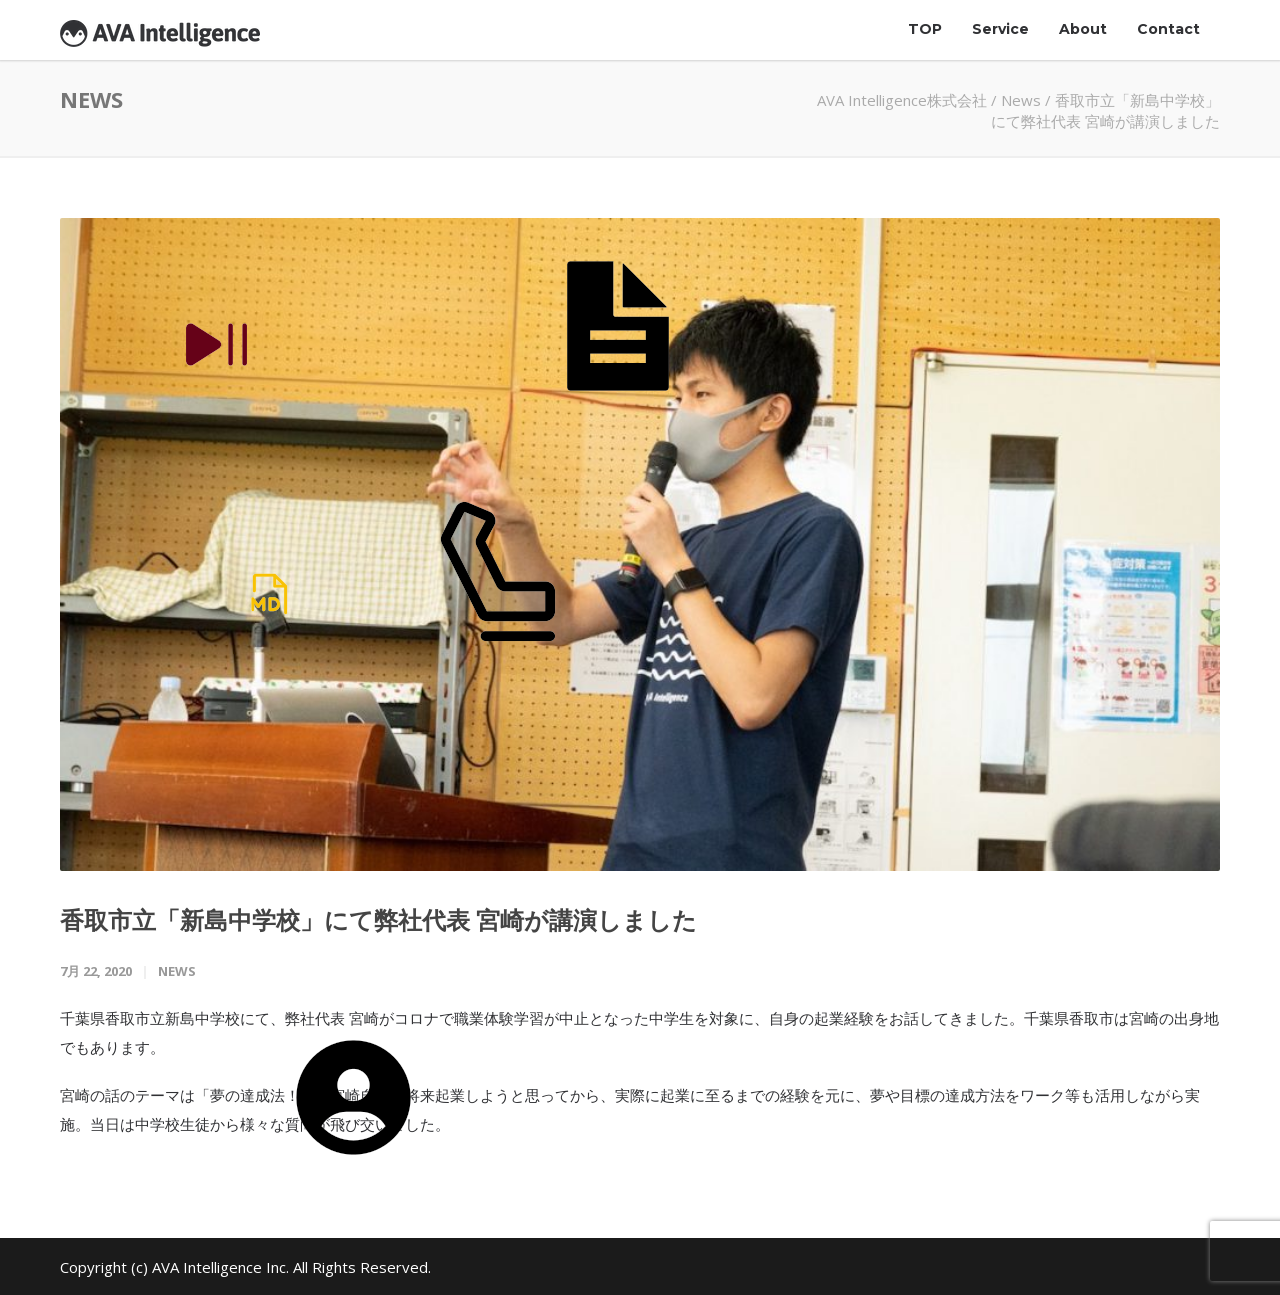 This screenshot has width=1280, height=1295. What do you see at coordinates (618, 326) in the screenshot?
I see `view document details` at bounding box center [618, 326].